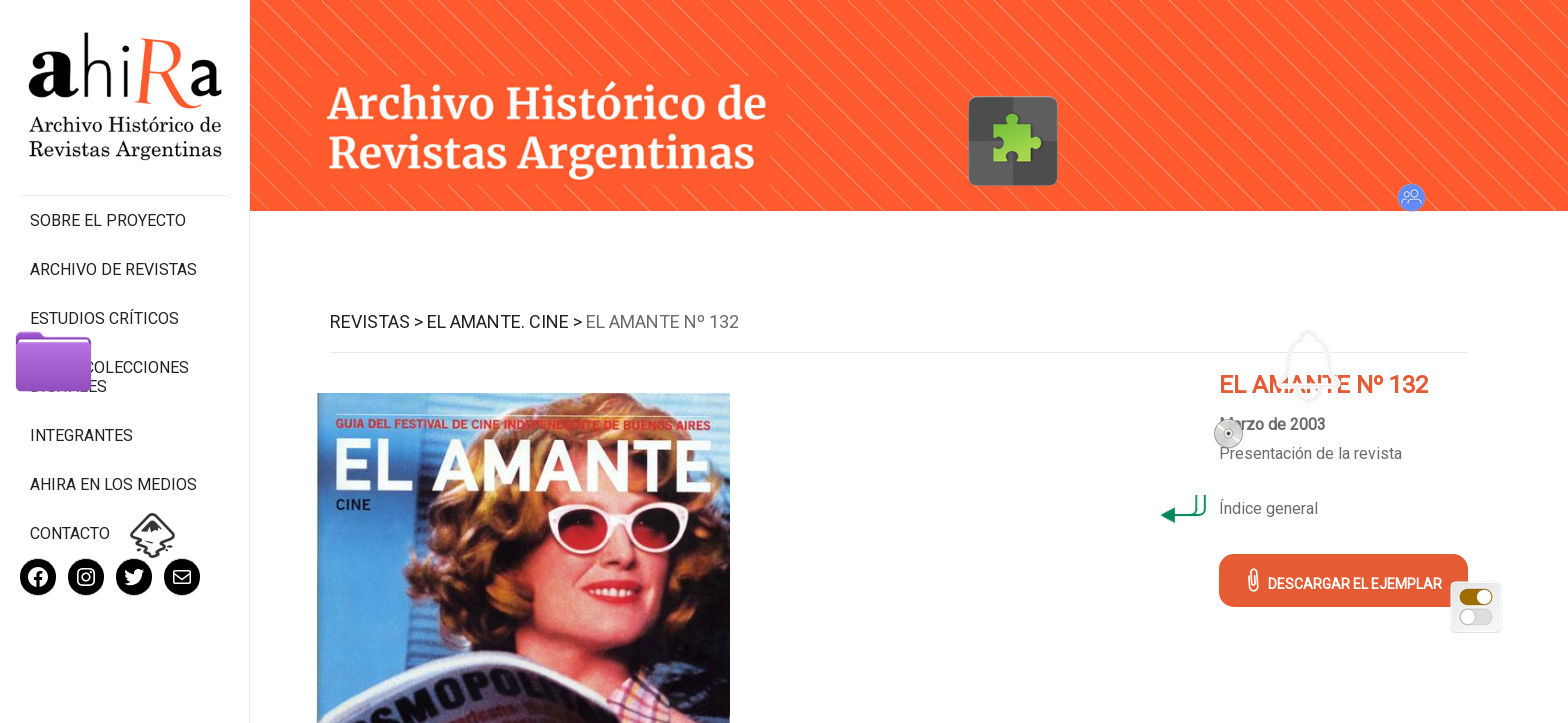  What do you see at coordinates (1228, 433) in the screenshot?
I see `indicates an audio CD is inserted in the drive` at bounding box center [1228, 433].